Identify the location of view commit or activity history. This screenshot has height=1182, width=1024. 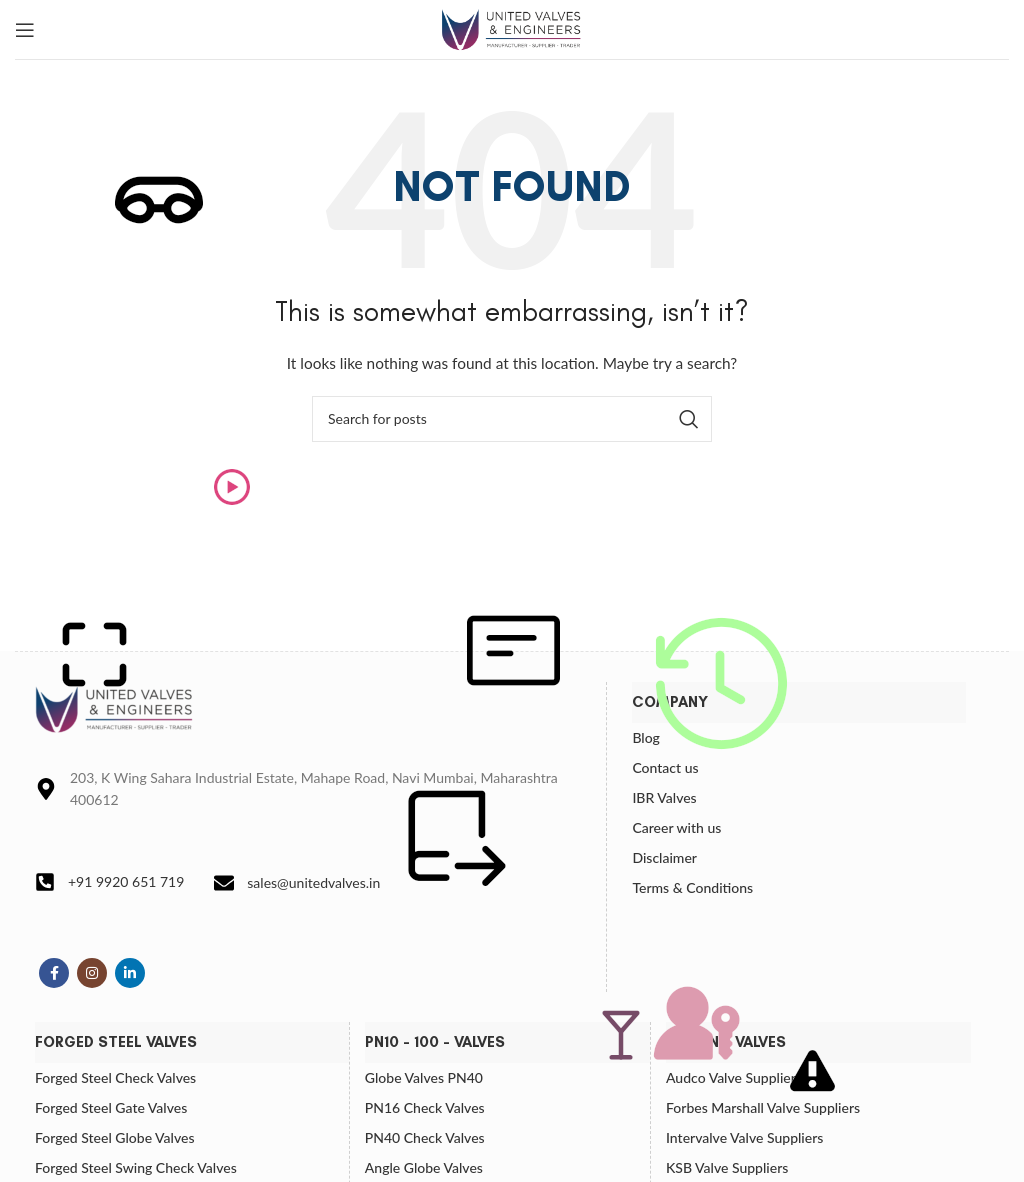
(721, 683).